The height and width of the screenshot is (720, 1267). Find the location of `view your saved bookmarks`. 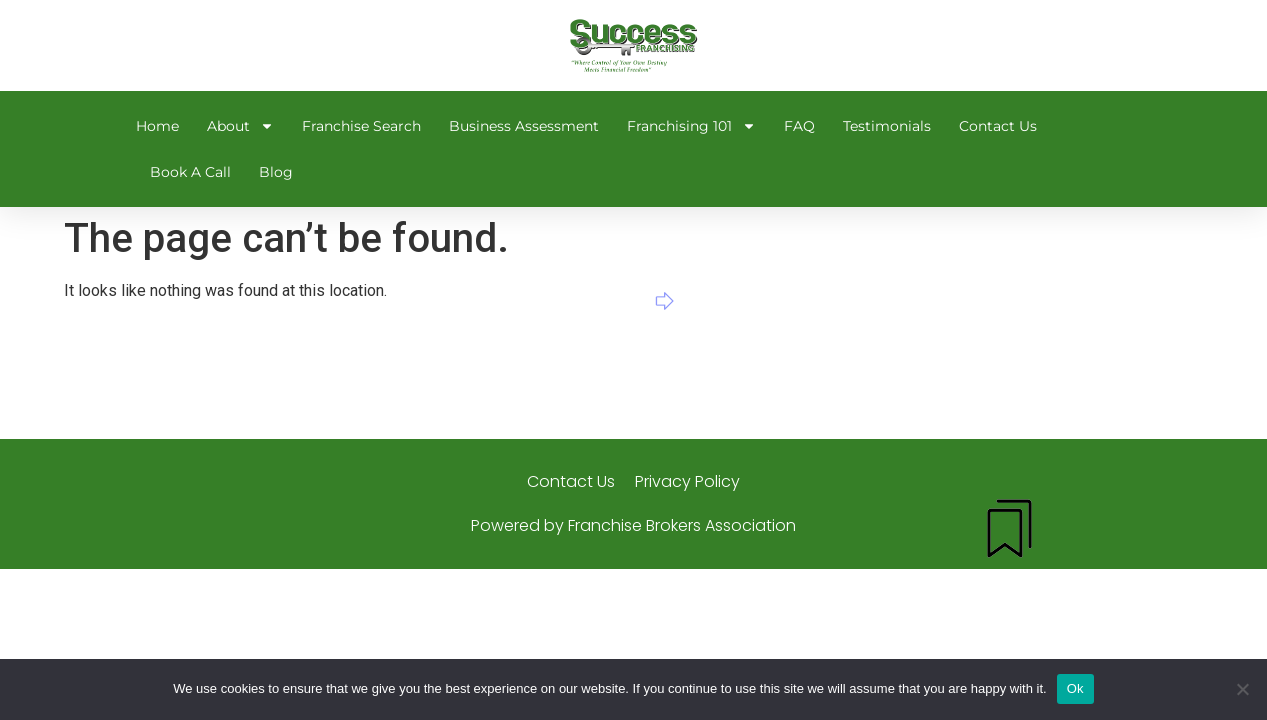

view your saved bookmarks is located at coordinates (1009, 528).